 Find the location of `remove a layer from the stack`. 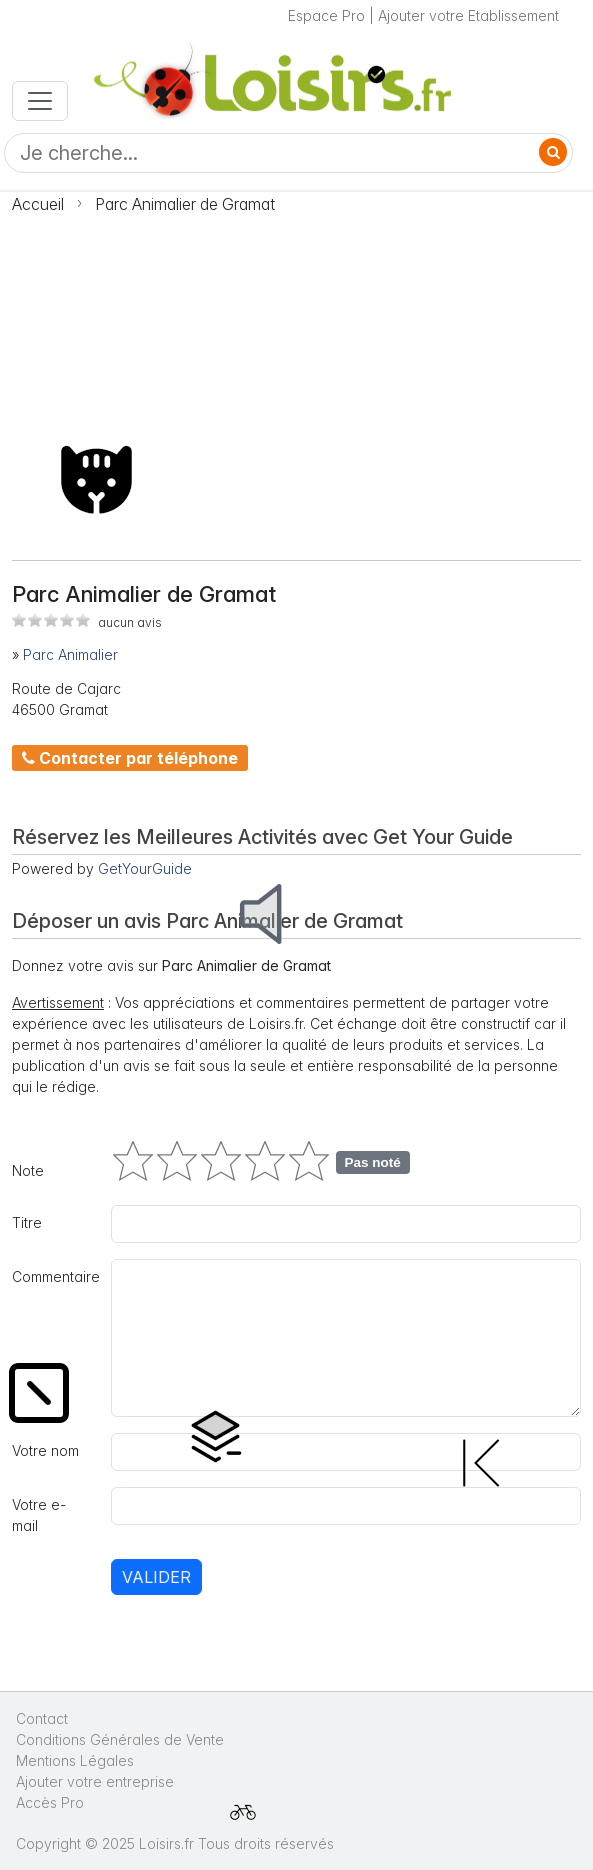

remove a layer from the stack is located at coordinates (215, 1436).